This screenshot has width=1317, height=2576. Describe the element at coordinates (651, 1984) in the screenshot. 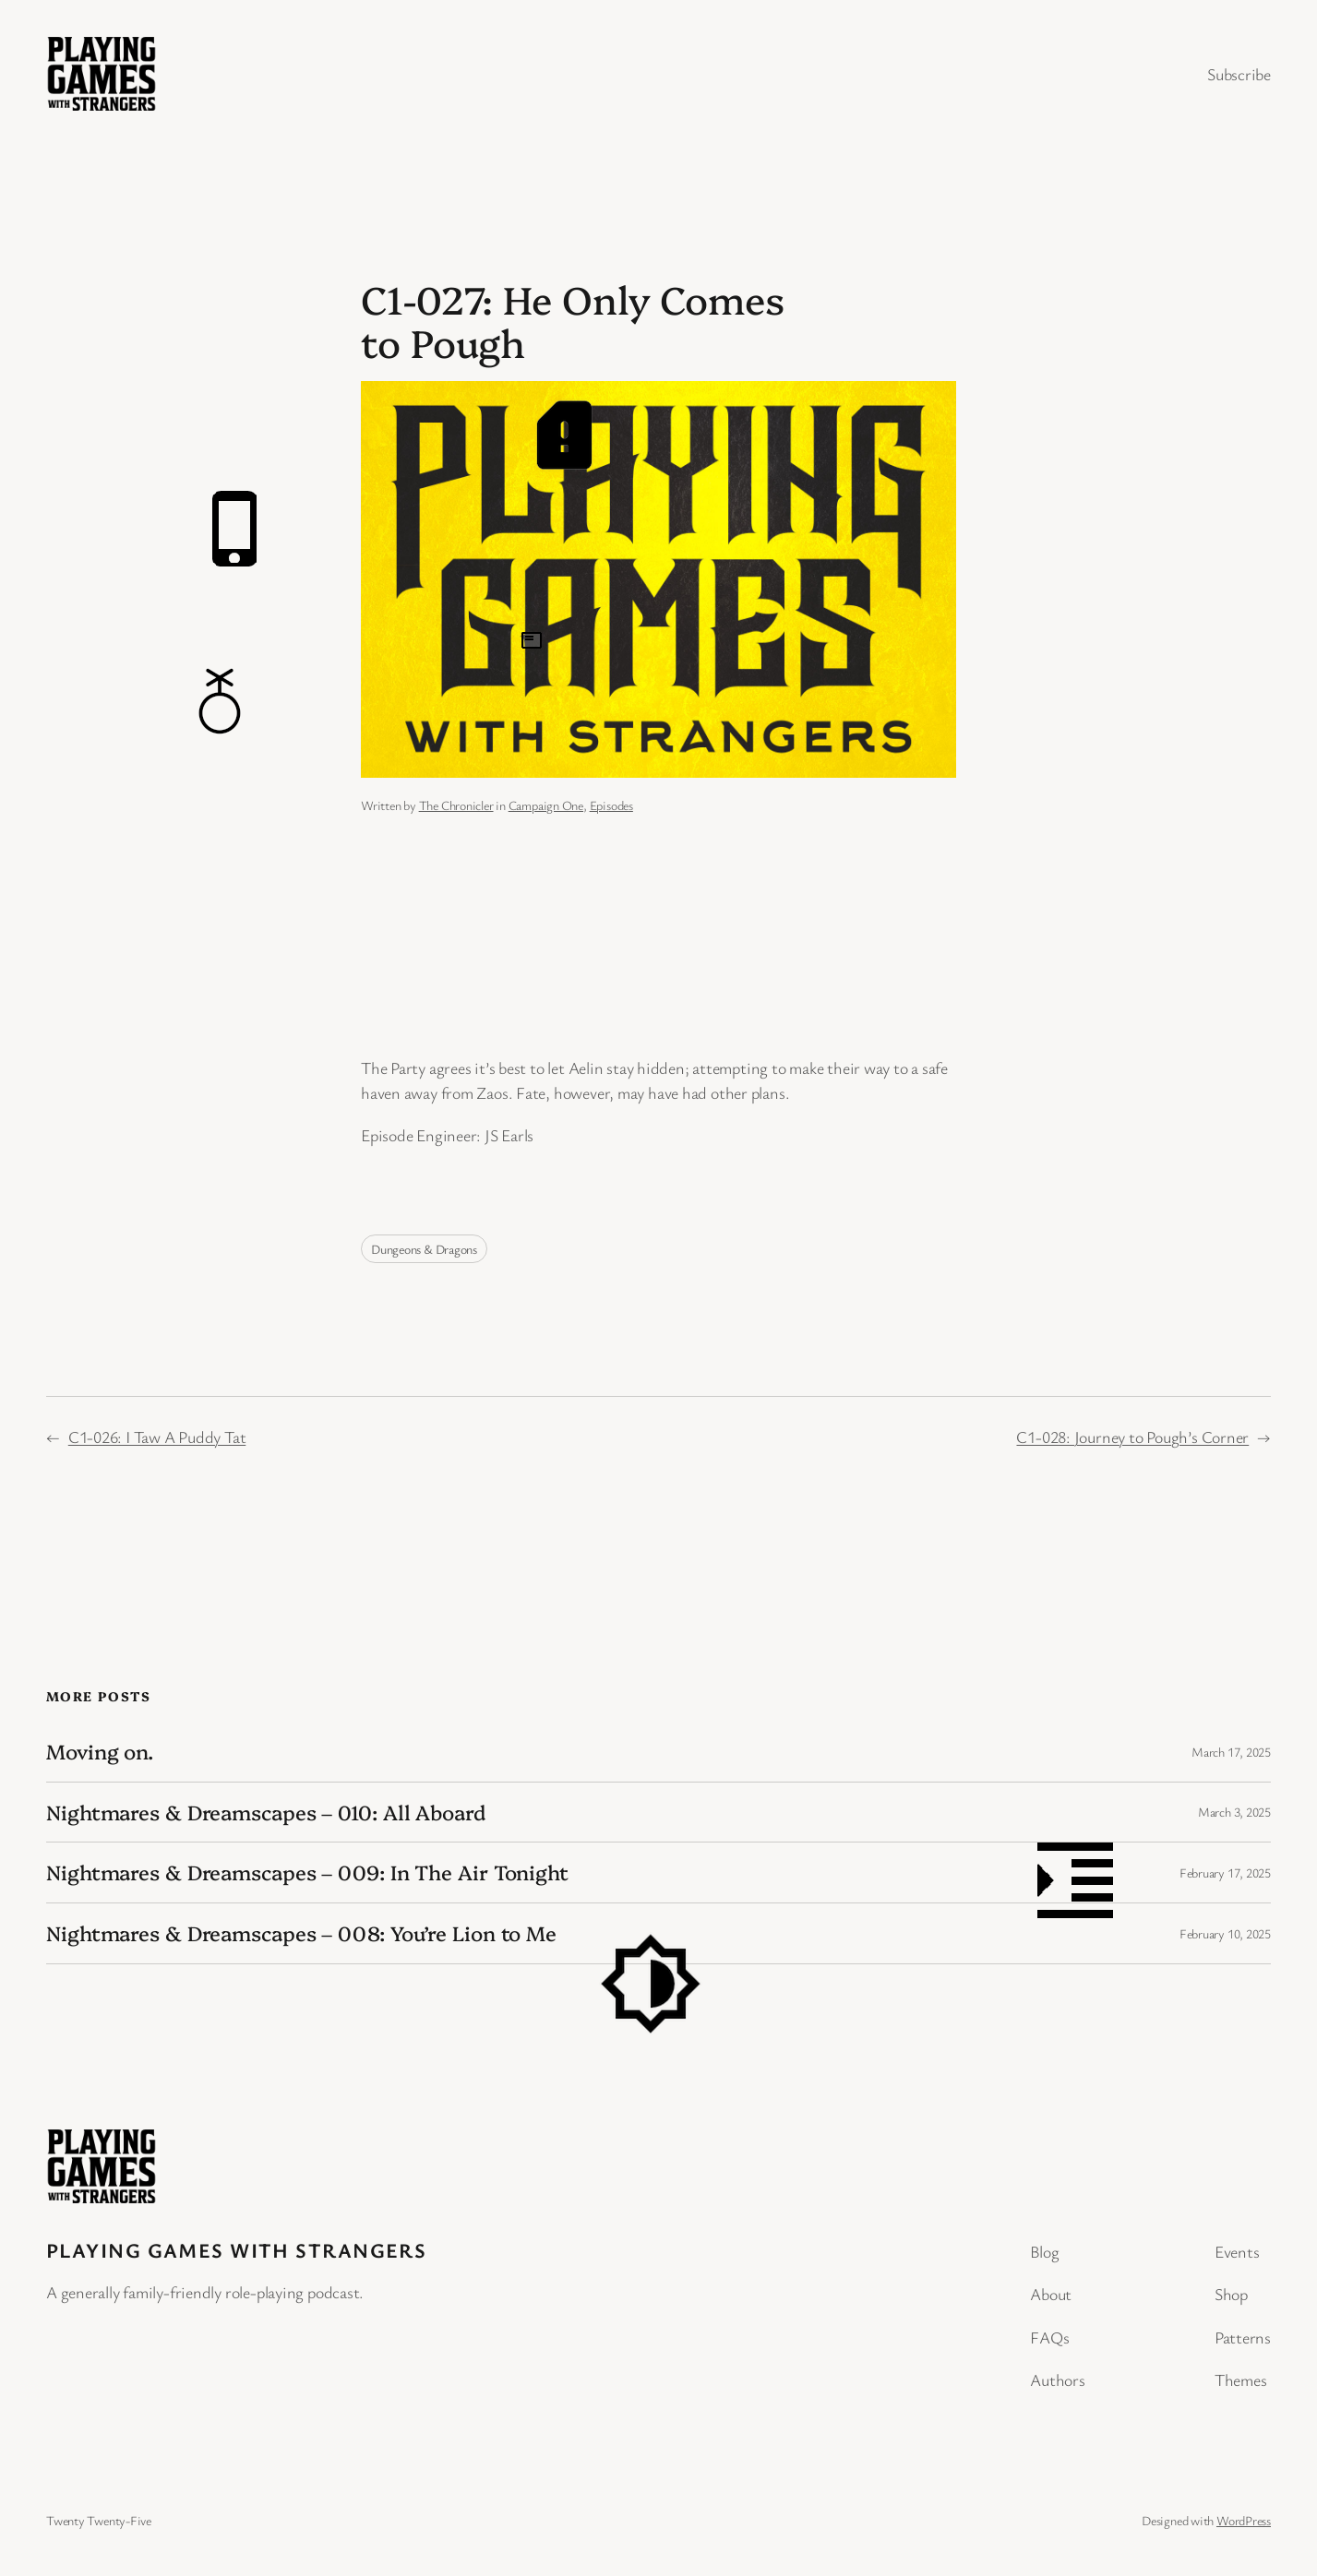

I see `adjust screen brightness settings` at that location.